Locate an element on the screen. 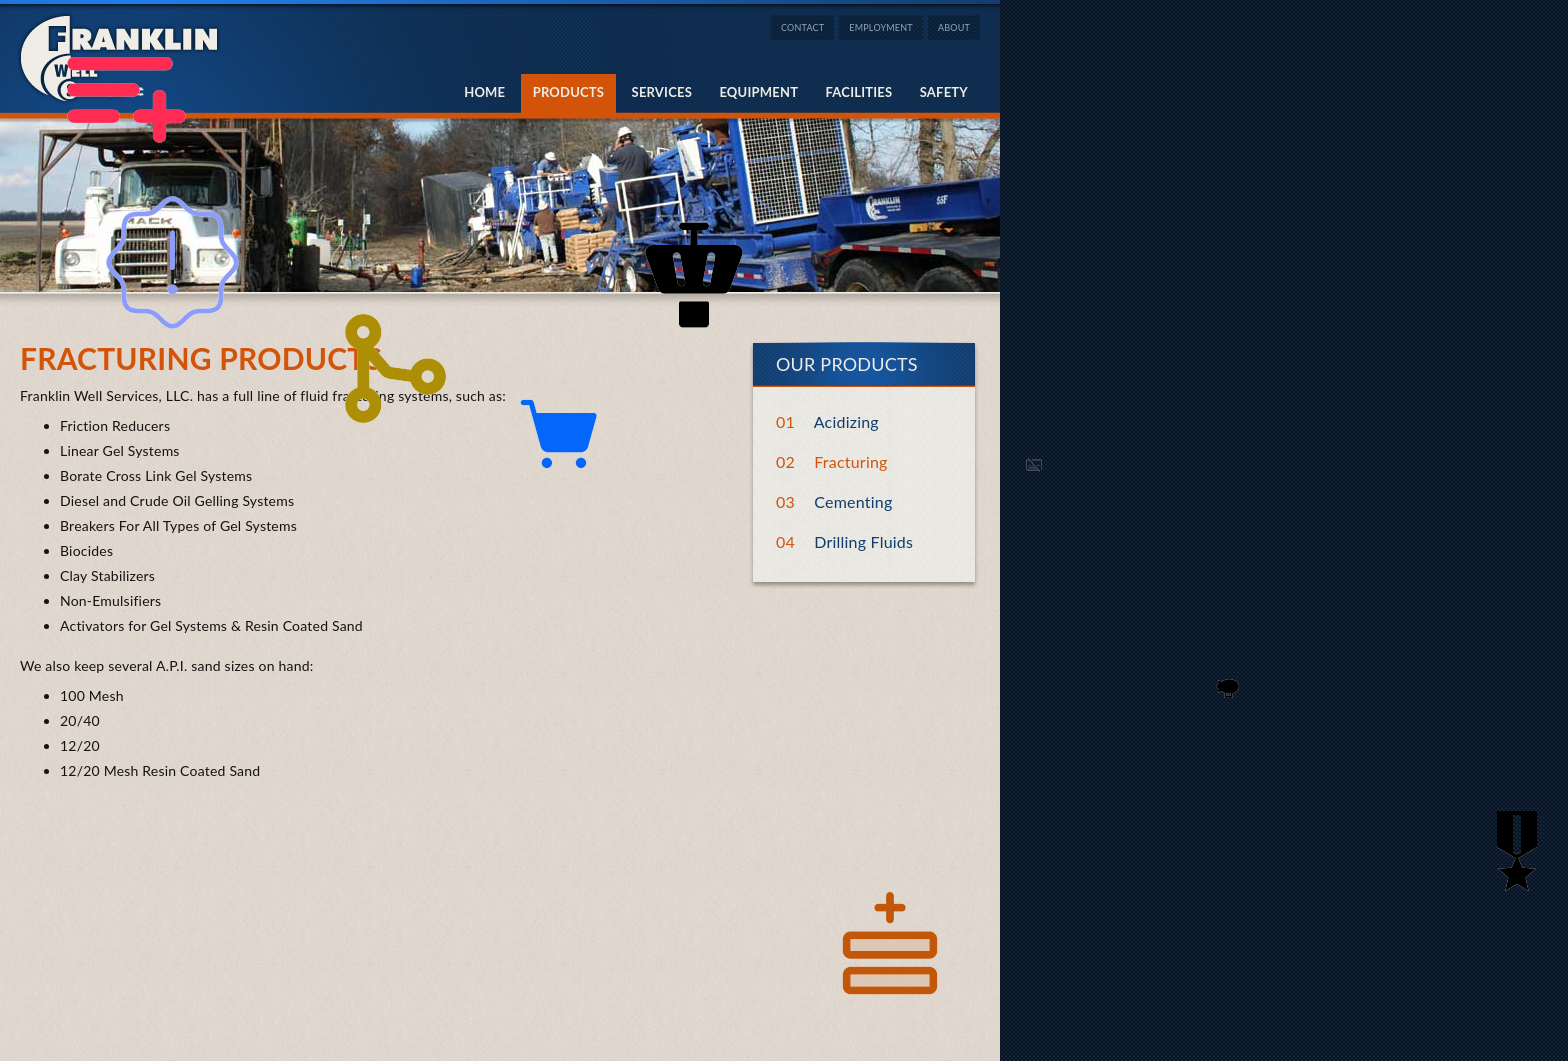 The image size is (1568, 1061). view your shopping cart is located at coordinates (560, 434).